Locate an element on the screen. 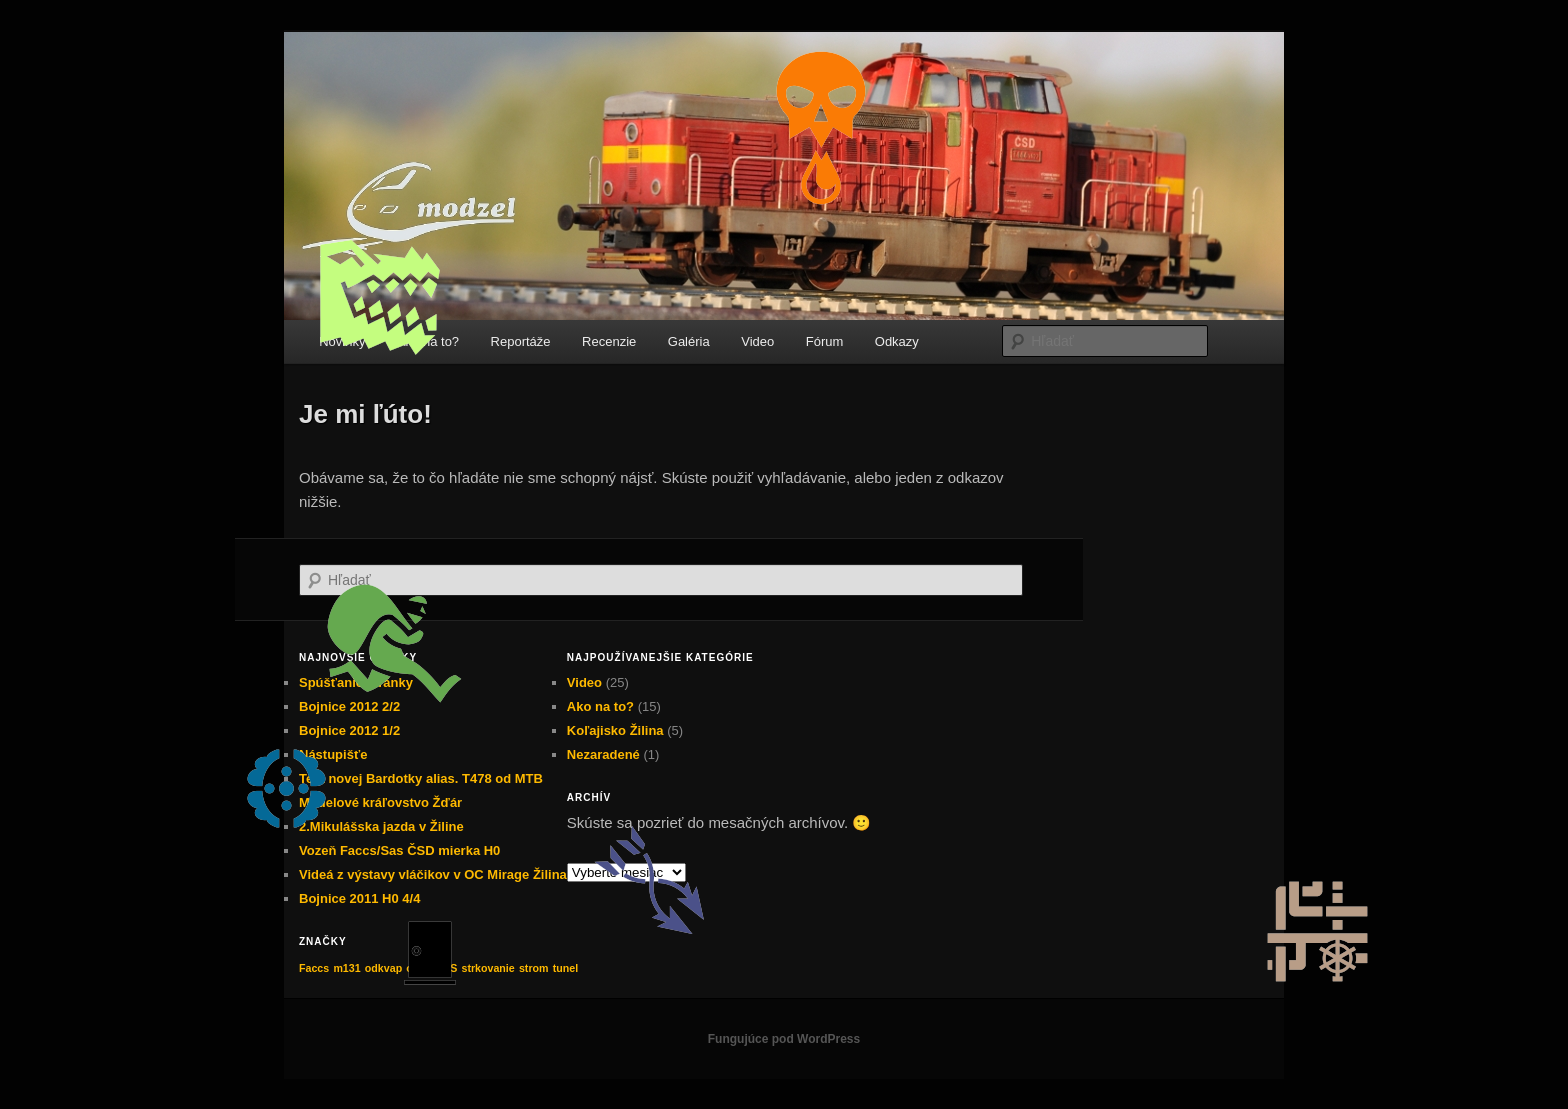 The image size is (1568, 1109). exit the current screen or application is located at coordinates (430, 952).